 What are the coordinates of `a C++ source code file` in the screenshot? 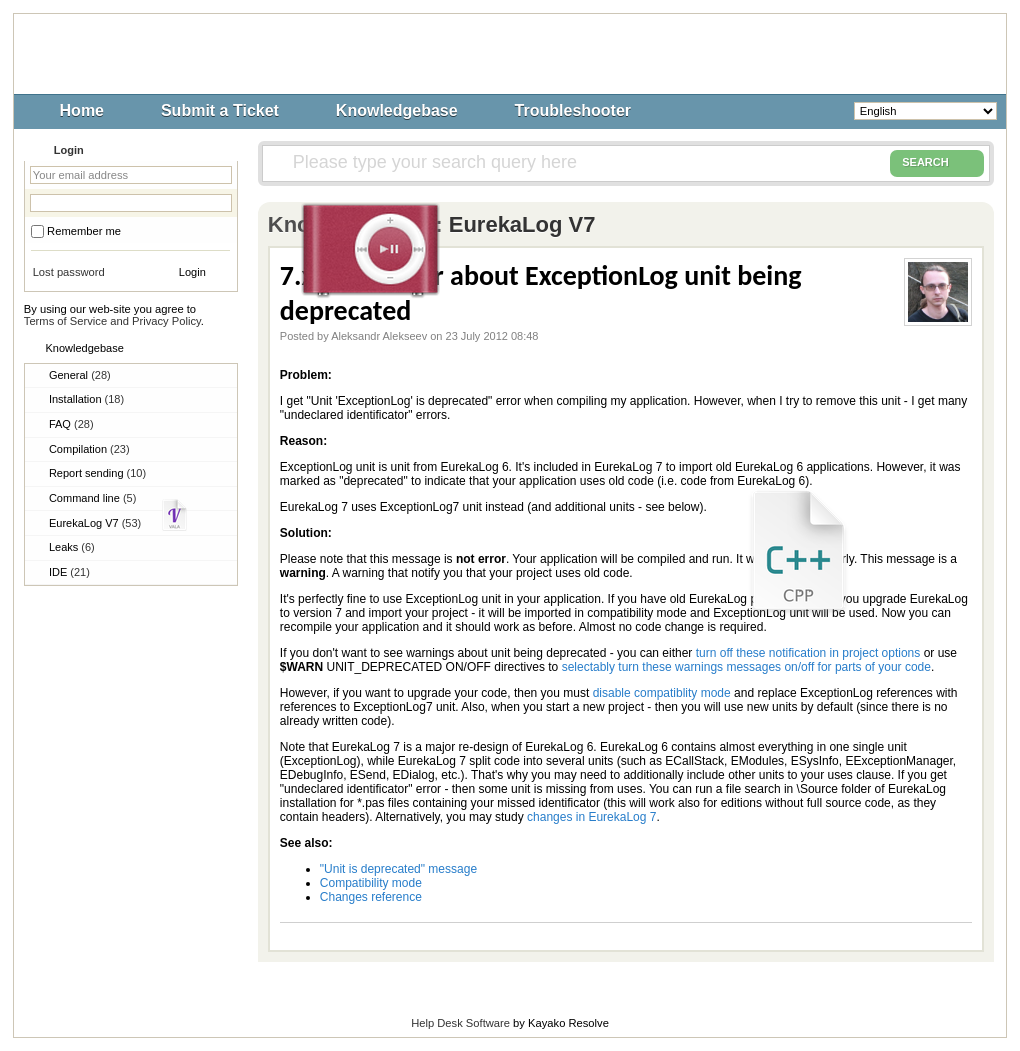 It's located at (798, 552).